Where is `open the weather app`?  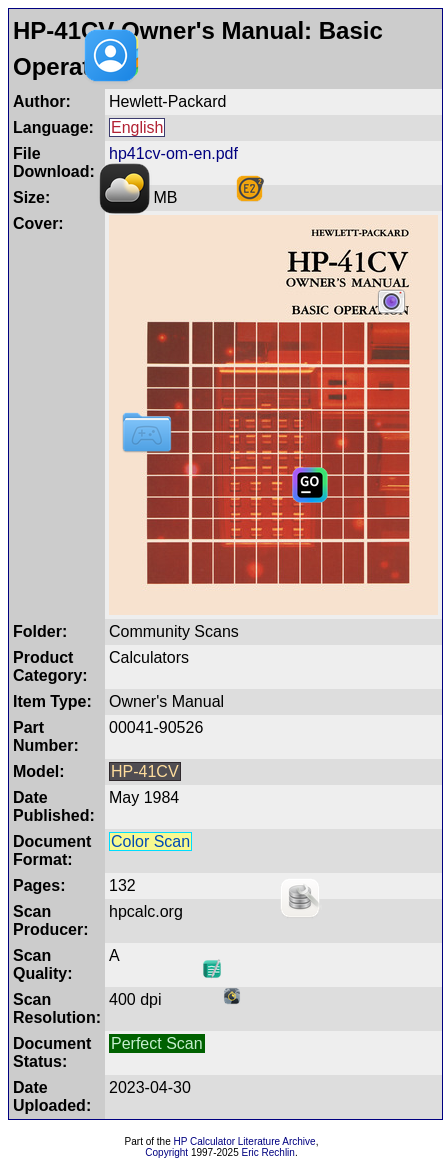
open the weather app is located at coordinates (124, 188).